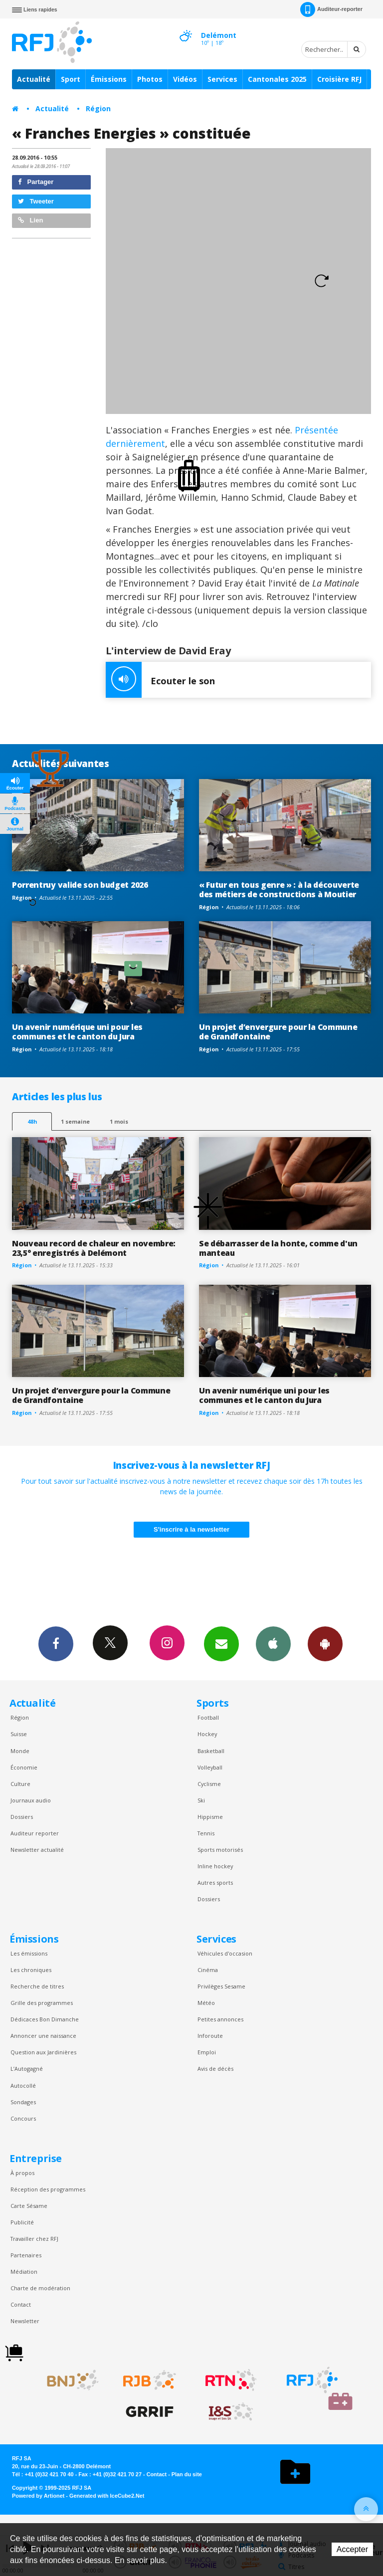 The width and height of the screenshot is (383, 2576). Describe the element at coordinates (14, 2353) in the screenshot. I see `access luggage or baggage services` at that location.